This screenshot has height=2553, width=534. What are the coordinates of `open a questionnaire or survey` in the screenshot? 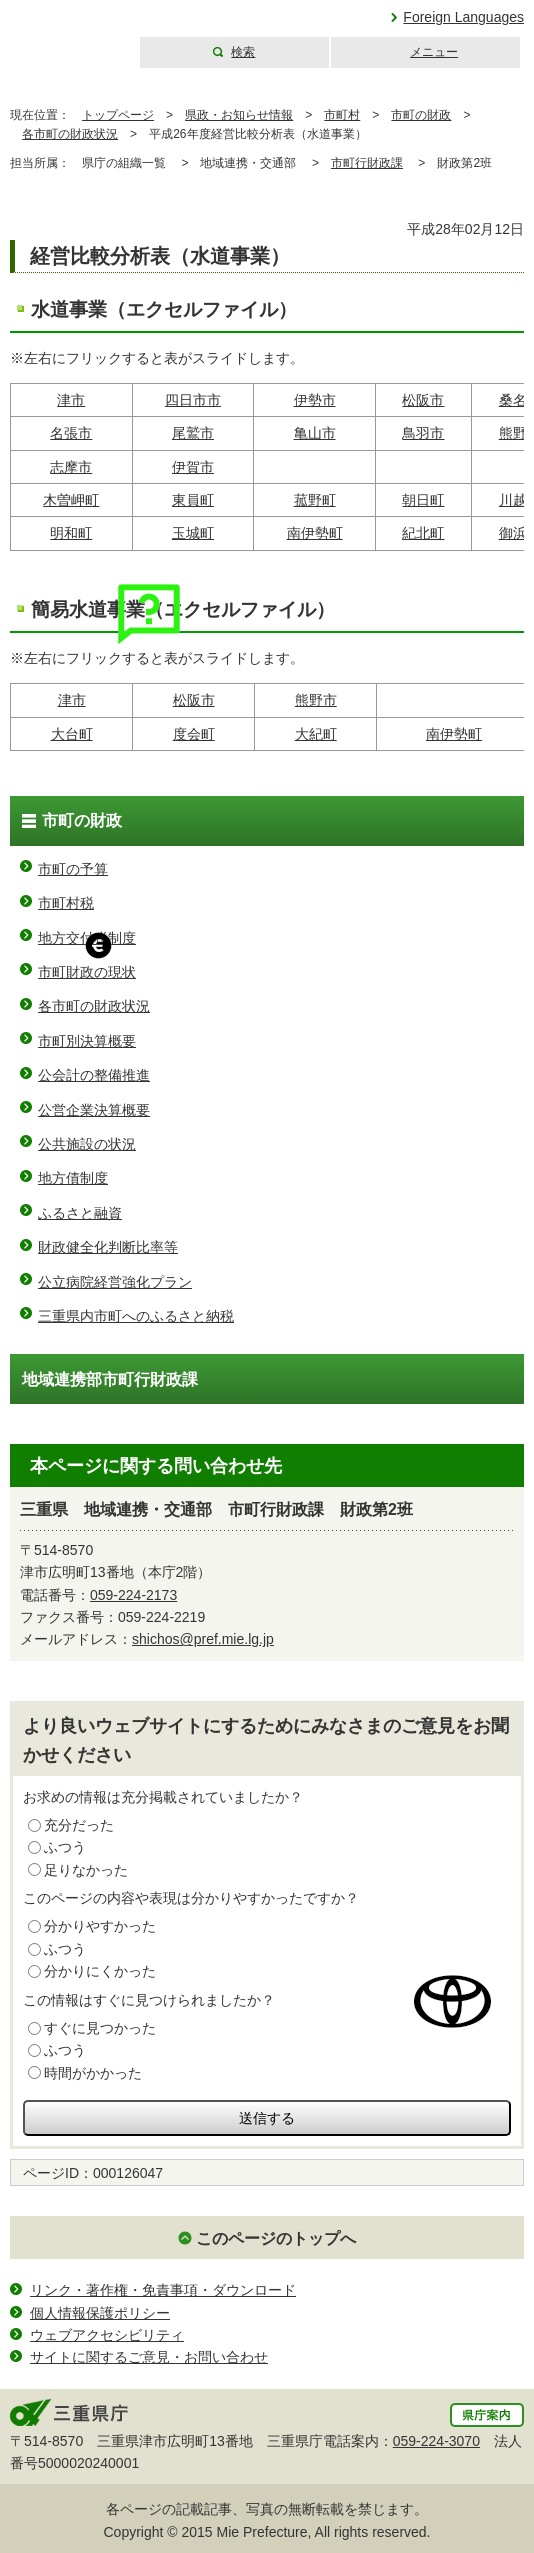 It's located at (149, 612).